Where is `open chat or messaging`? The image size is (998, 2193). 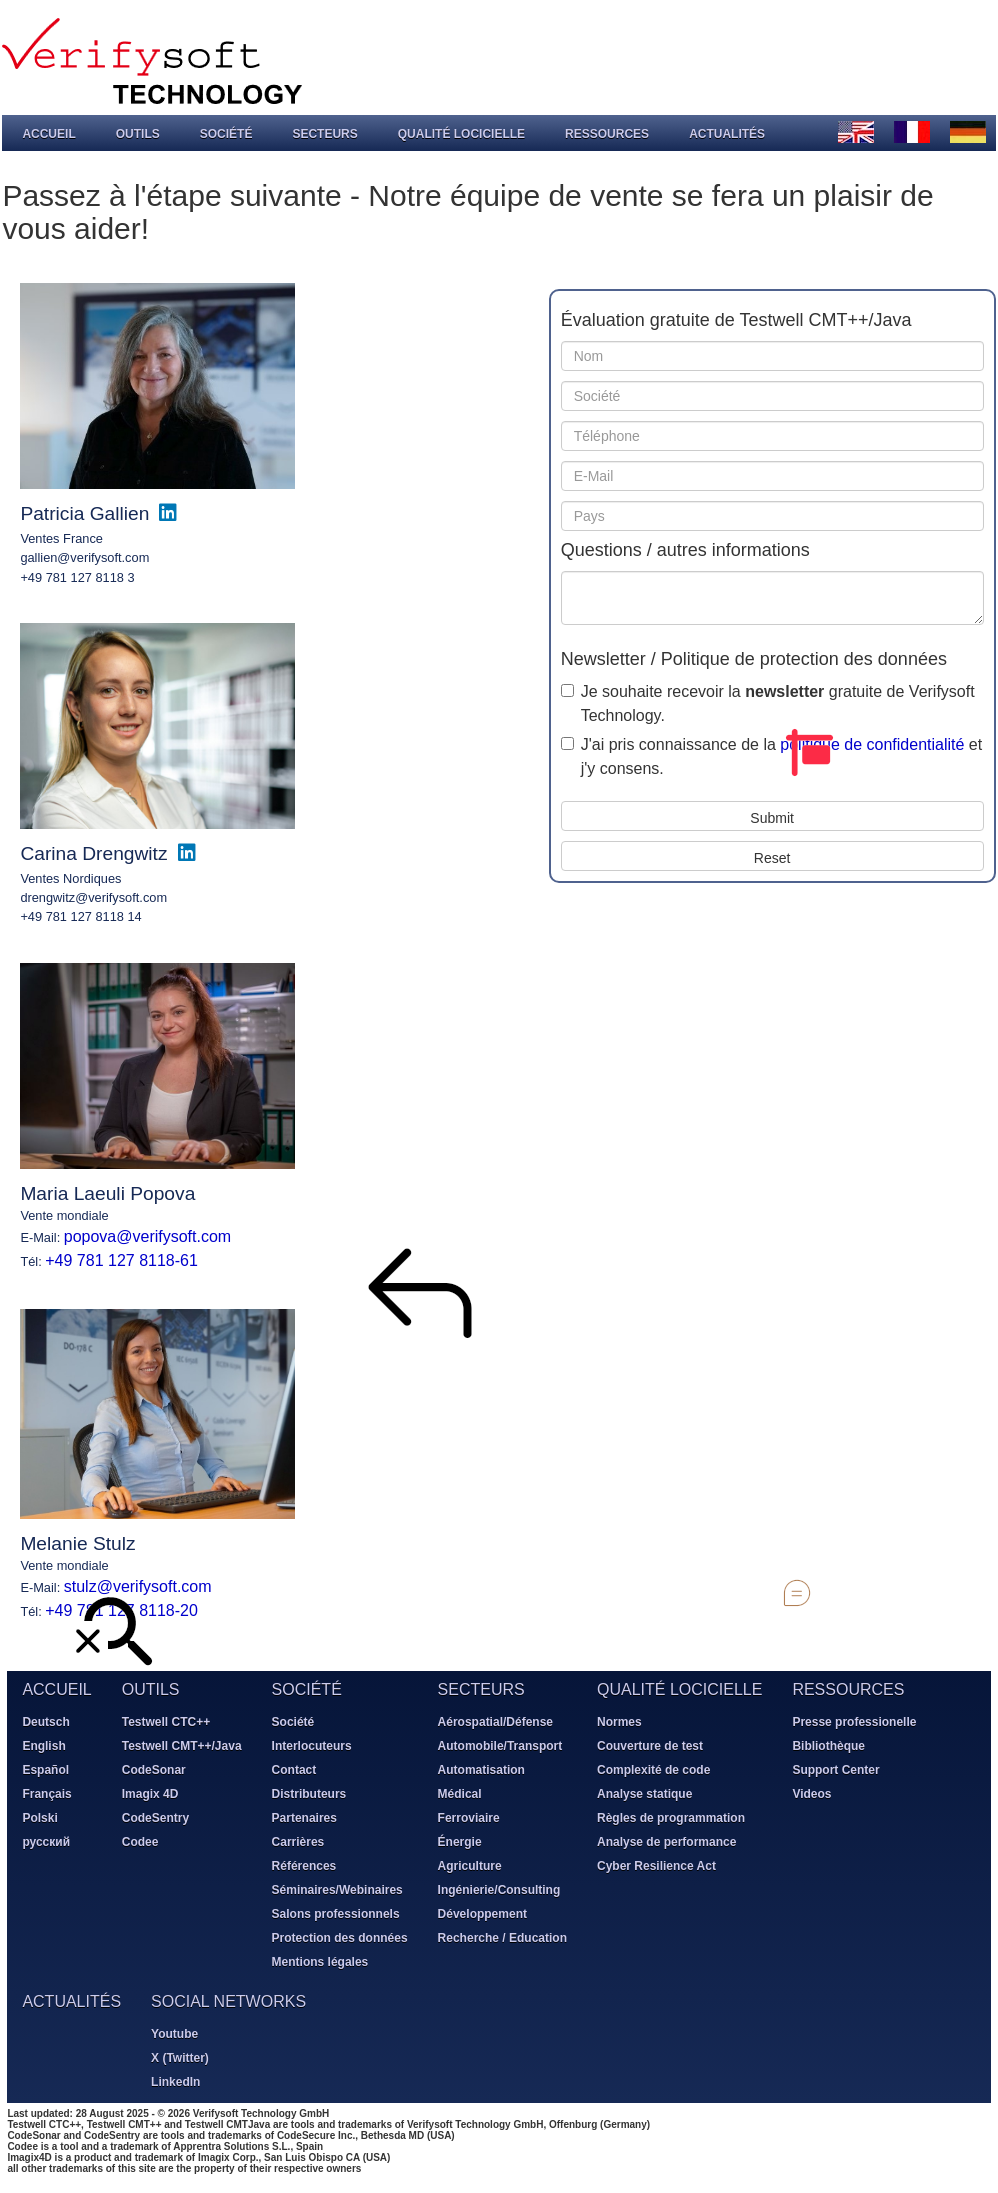 open chat or messaging is located at coordinates (796, 1593).